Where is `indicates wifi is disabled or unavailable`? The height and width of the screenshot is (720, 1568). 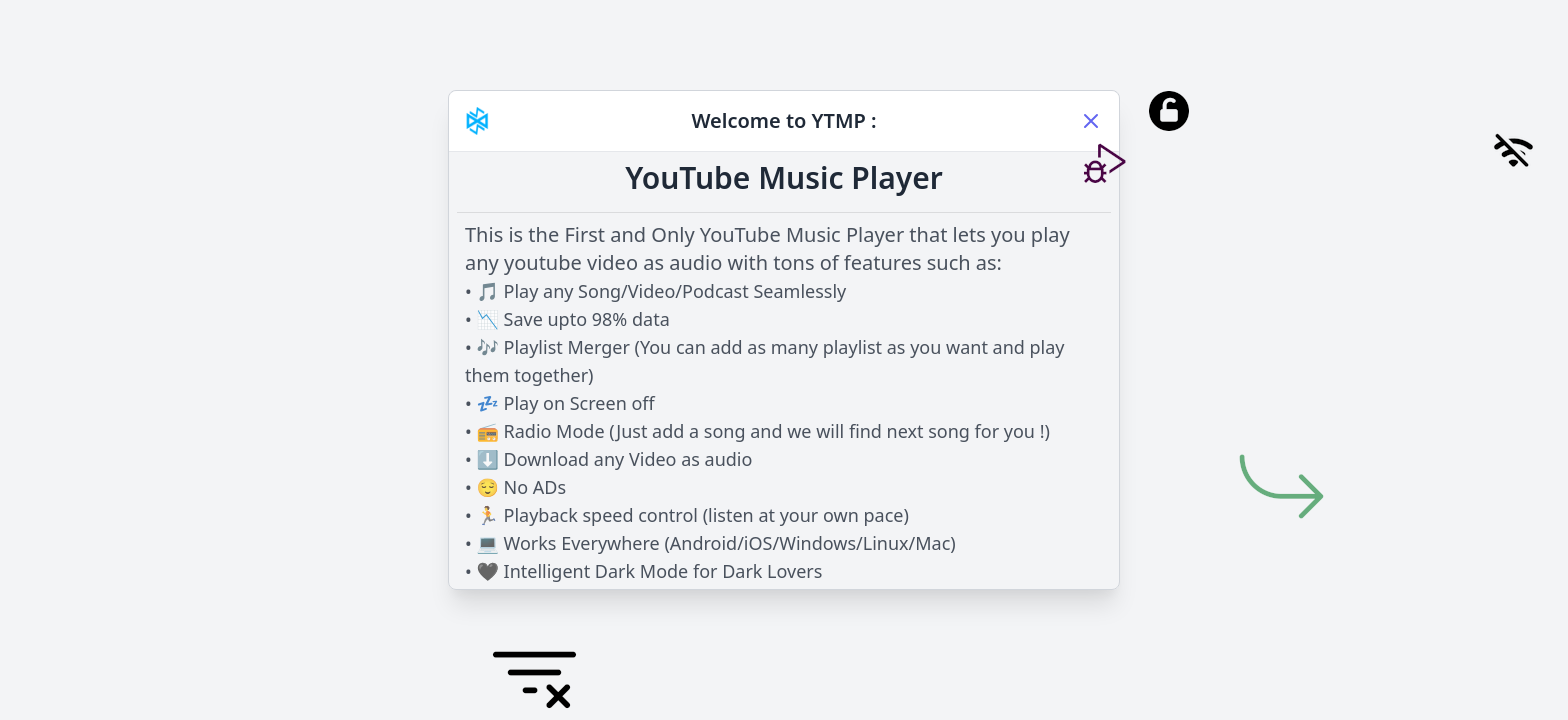
indicates wifi is disabled or unavailable is located at coordinates (1513, 152).